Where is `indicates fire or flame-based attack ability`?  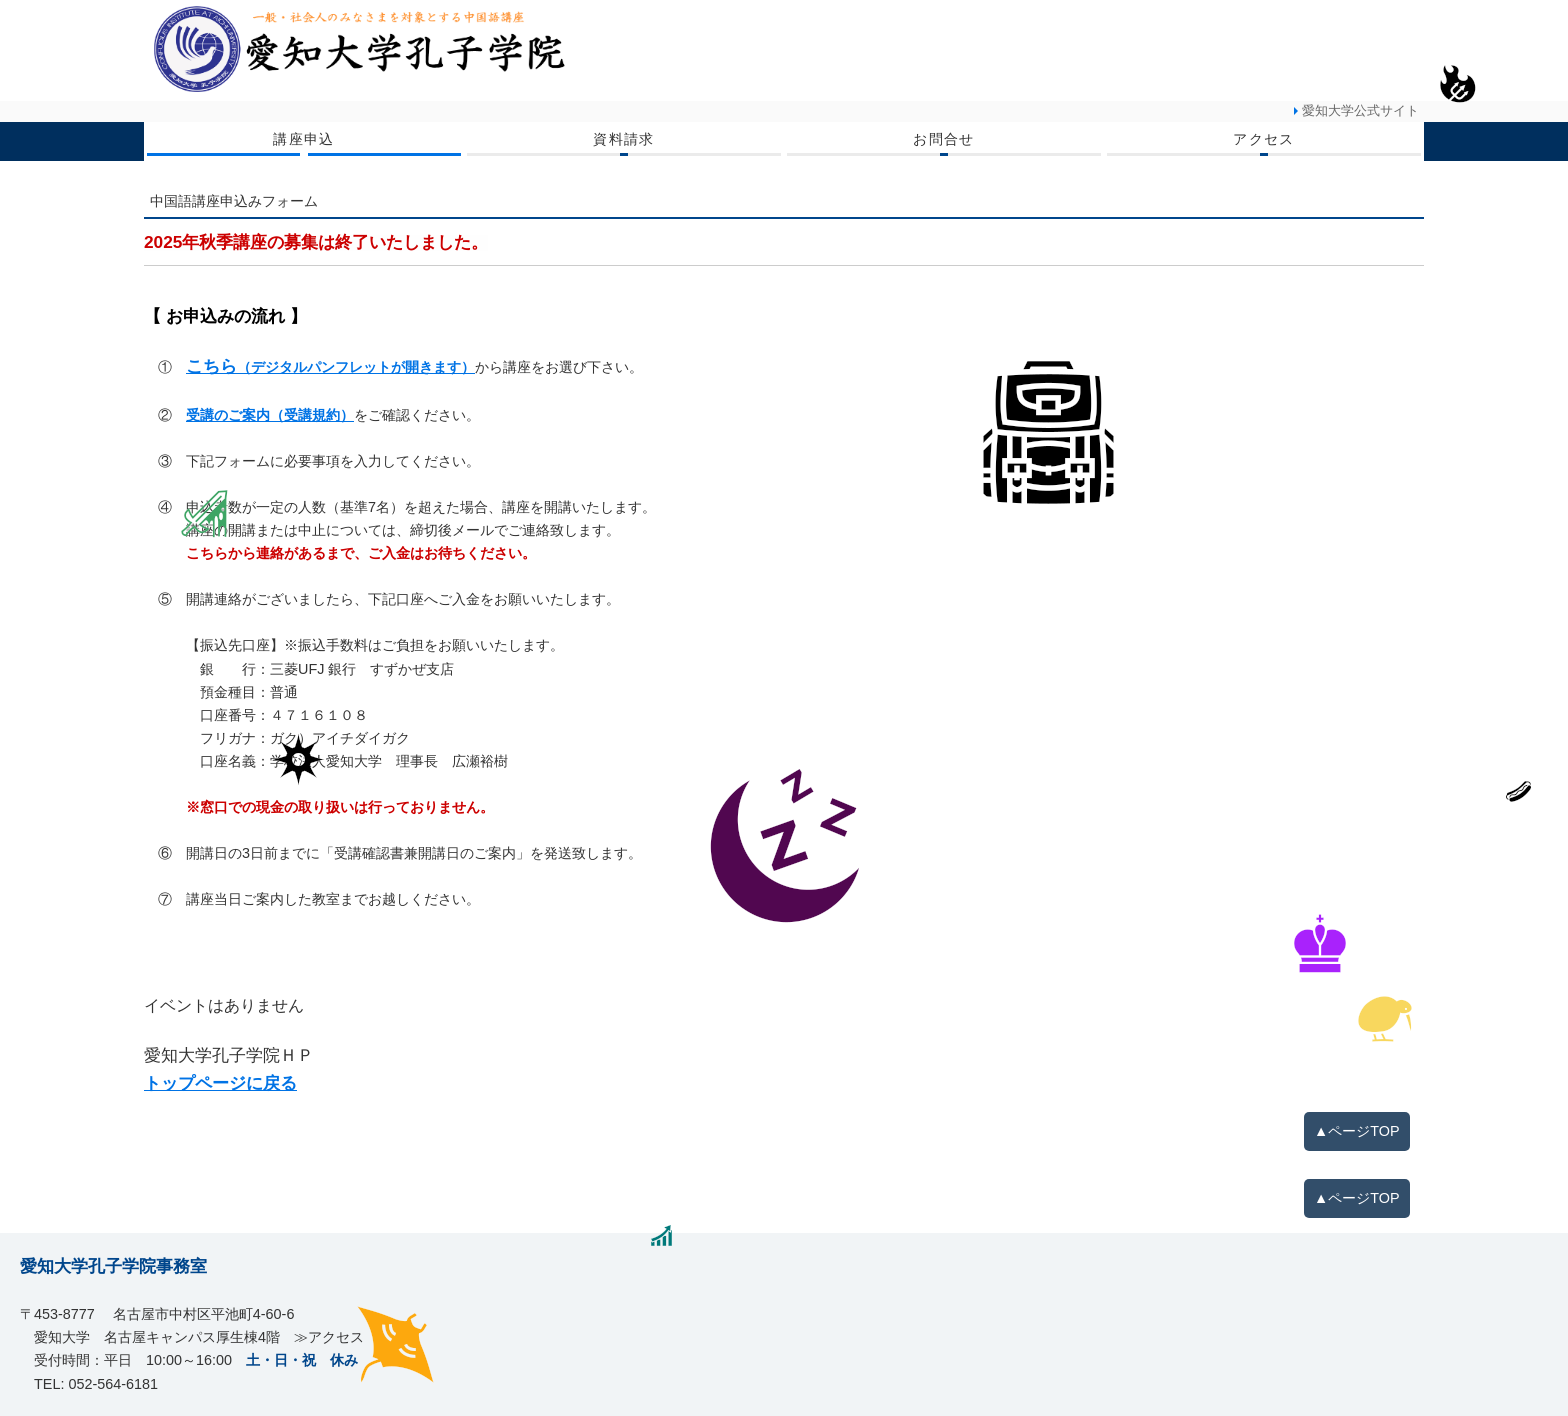
indicates fire or flame-based attack ability is located at coordinates (1457, 84).